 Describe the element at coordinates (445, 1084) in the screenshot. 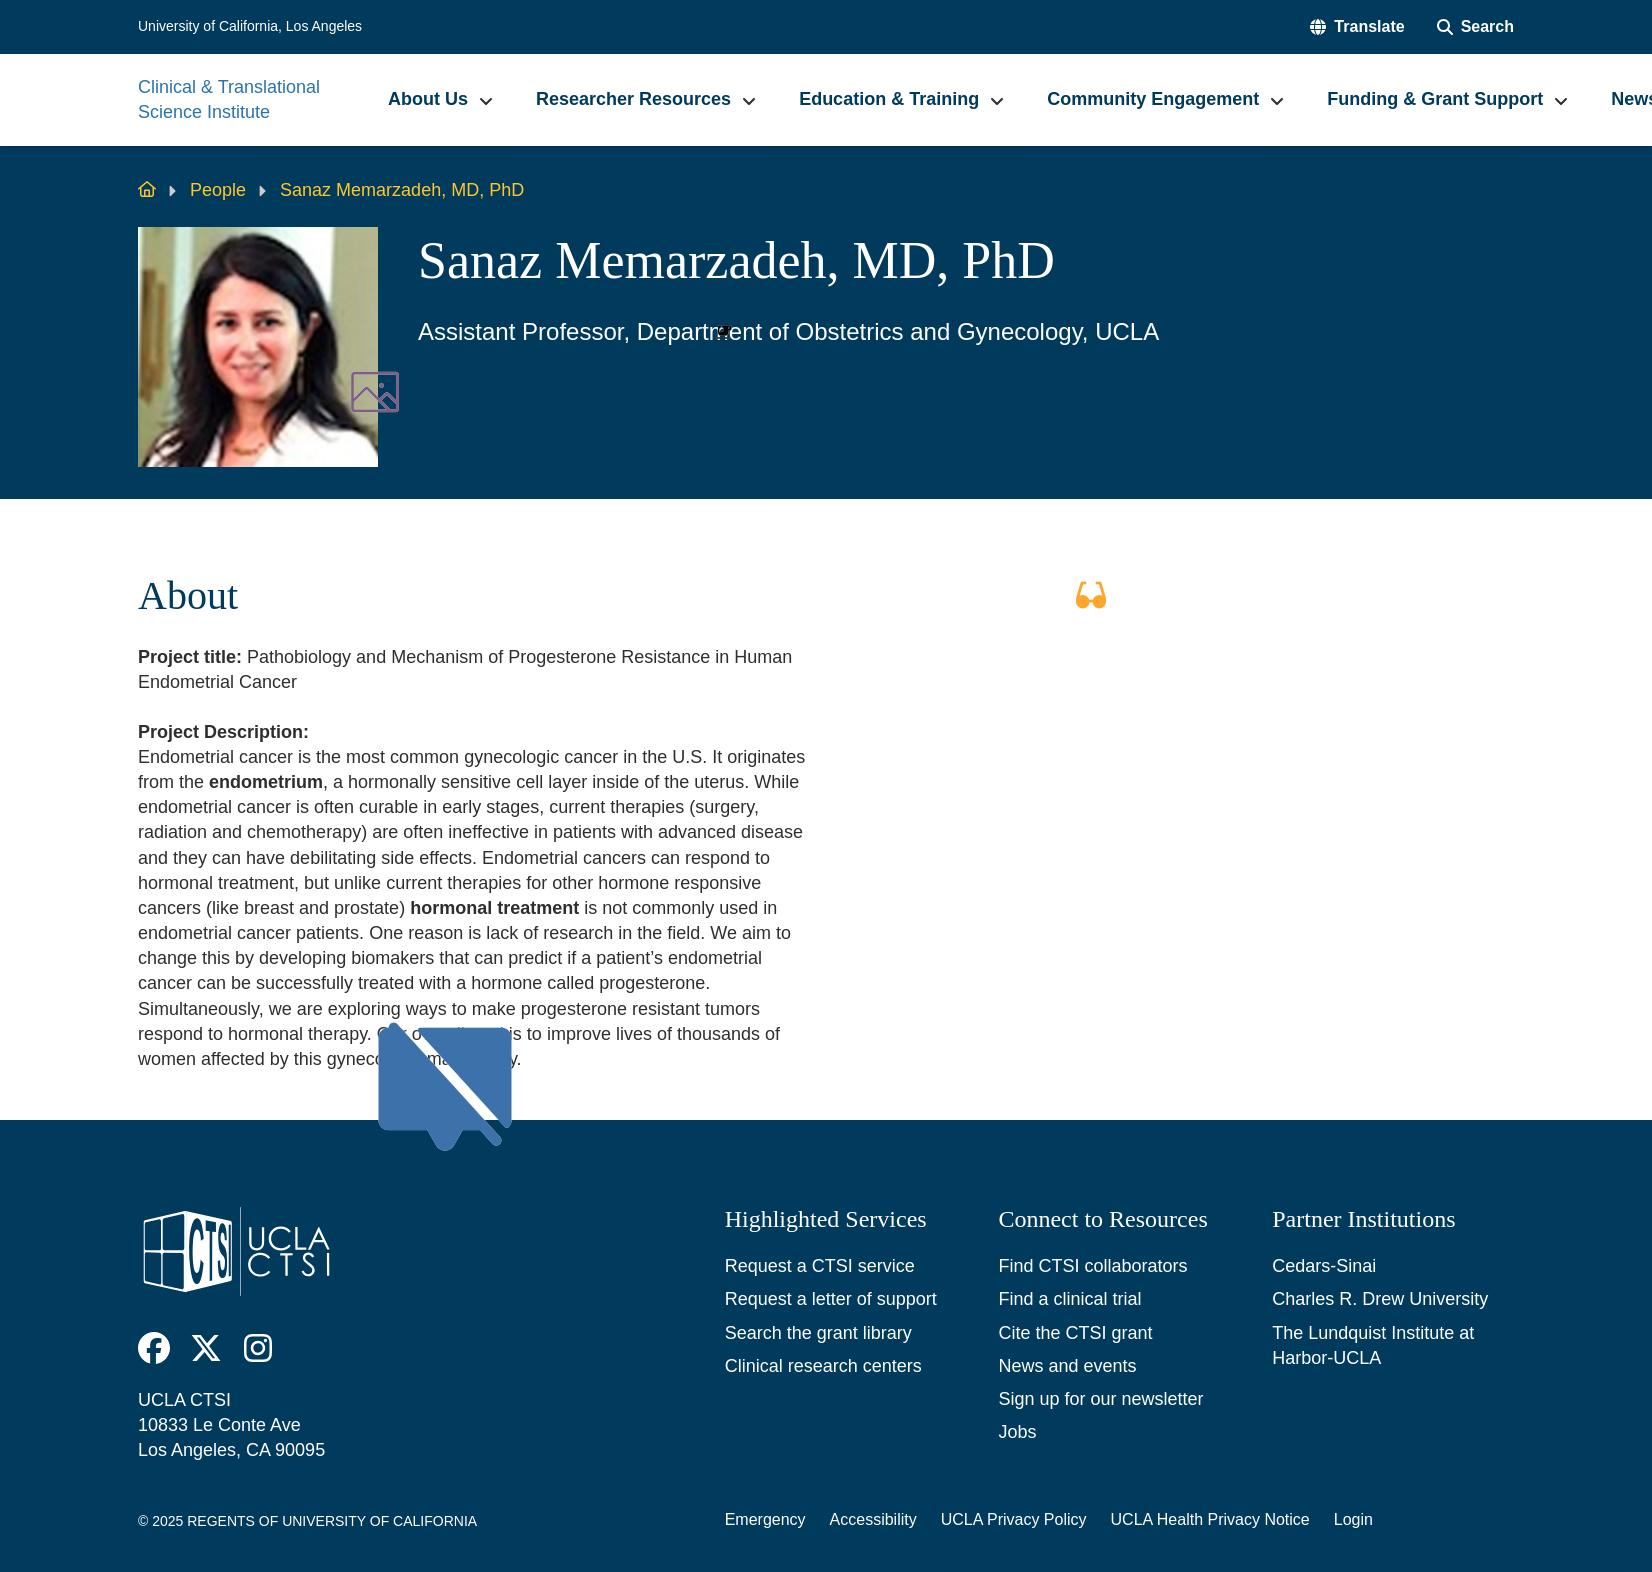

I see `mute or disable chat notifications` at that location.